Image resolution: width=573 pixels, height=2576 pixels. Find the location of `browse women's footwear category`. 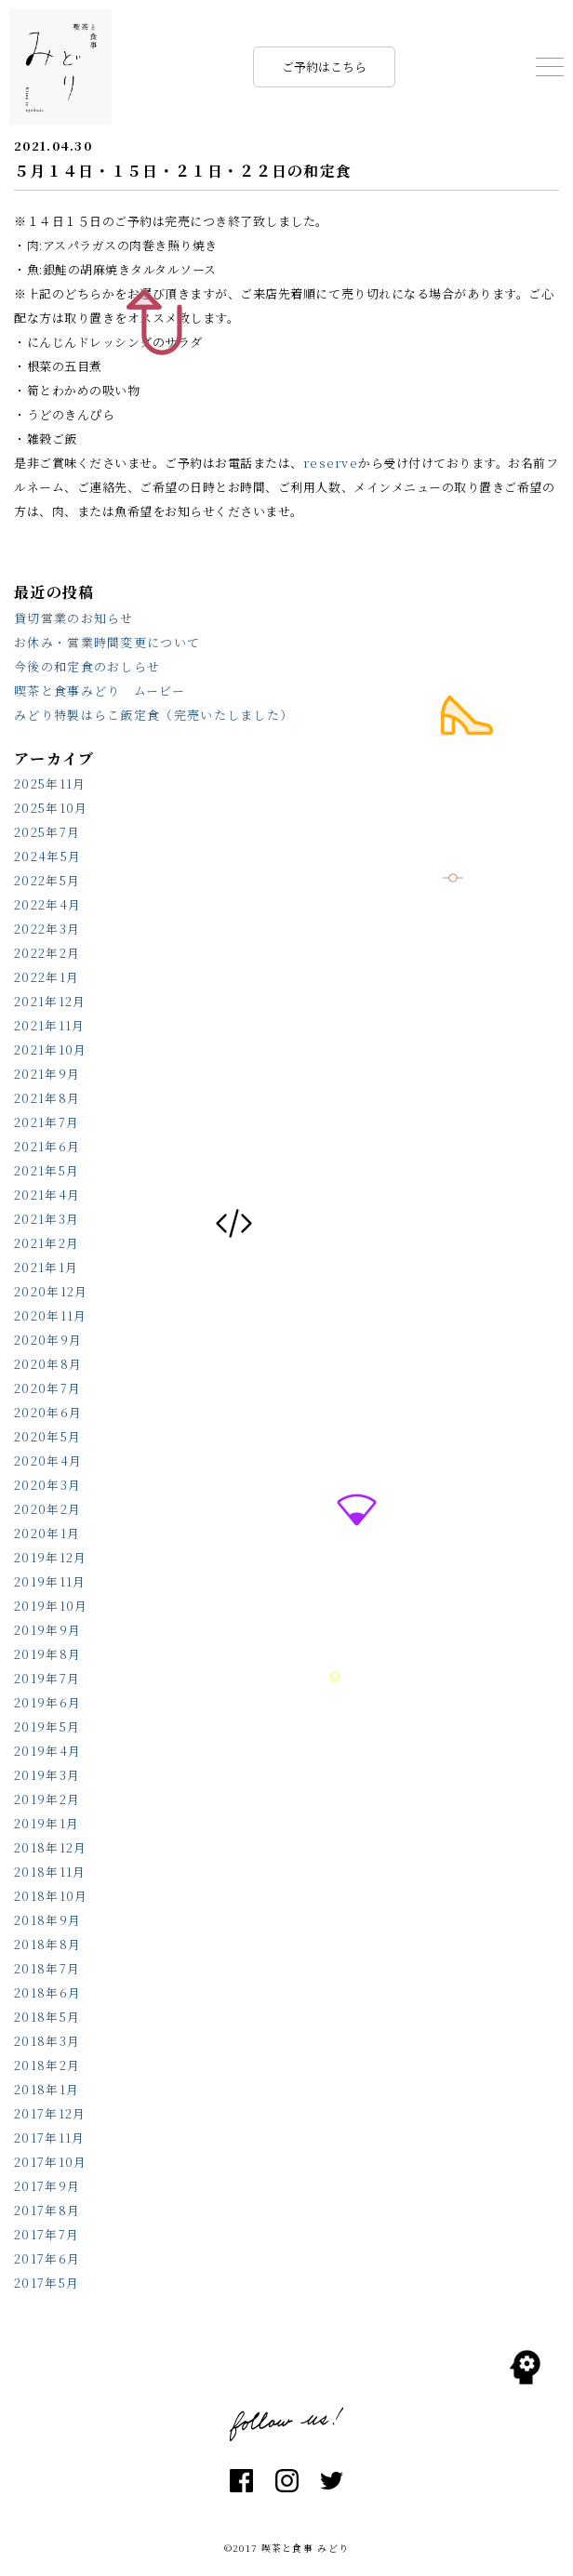

browse women's footwear category is located at coordinates (464, 717).